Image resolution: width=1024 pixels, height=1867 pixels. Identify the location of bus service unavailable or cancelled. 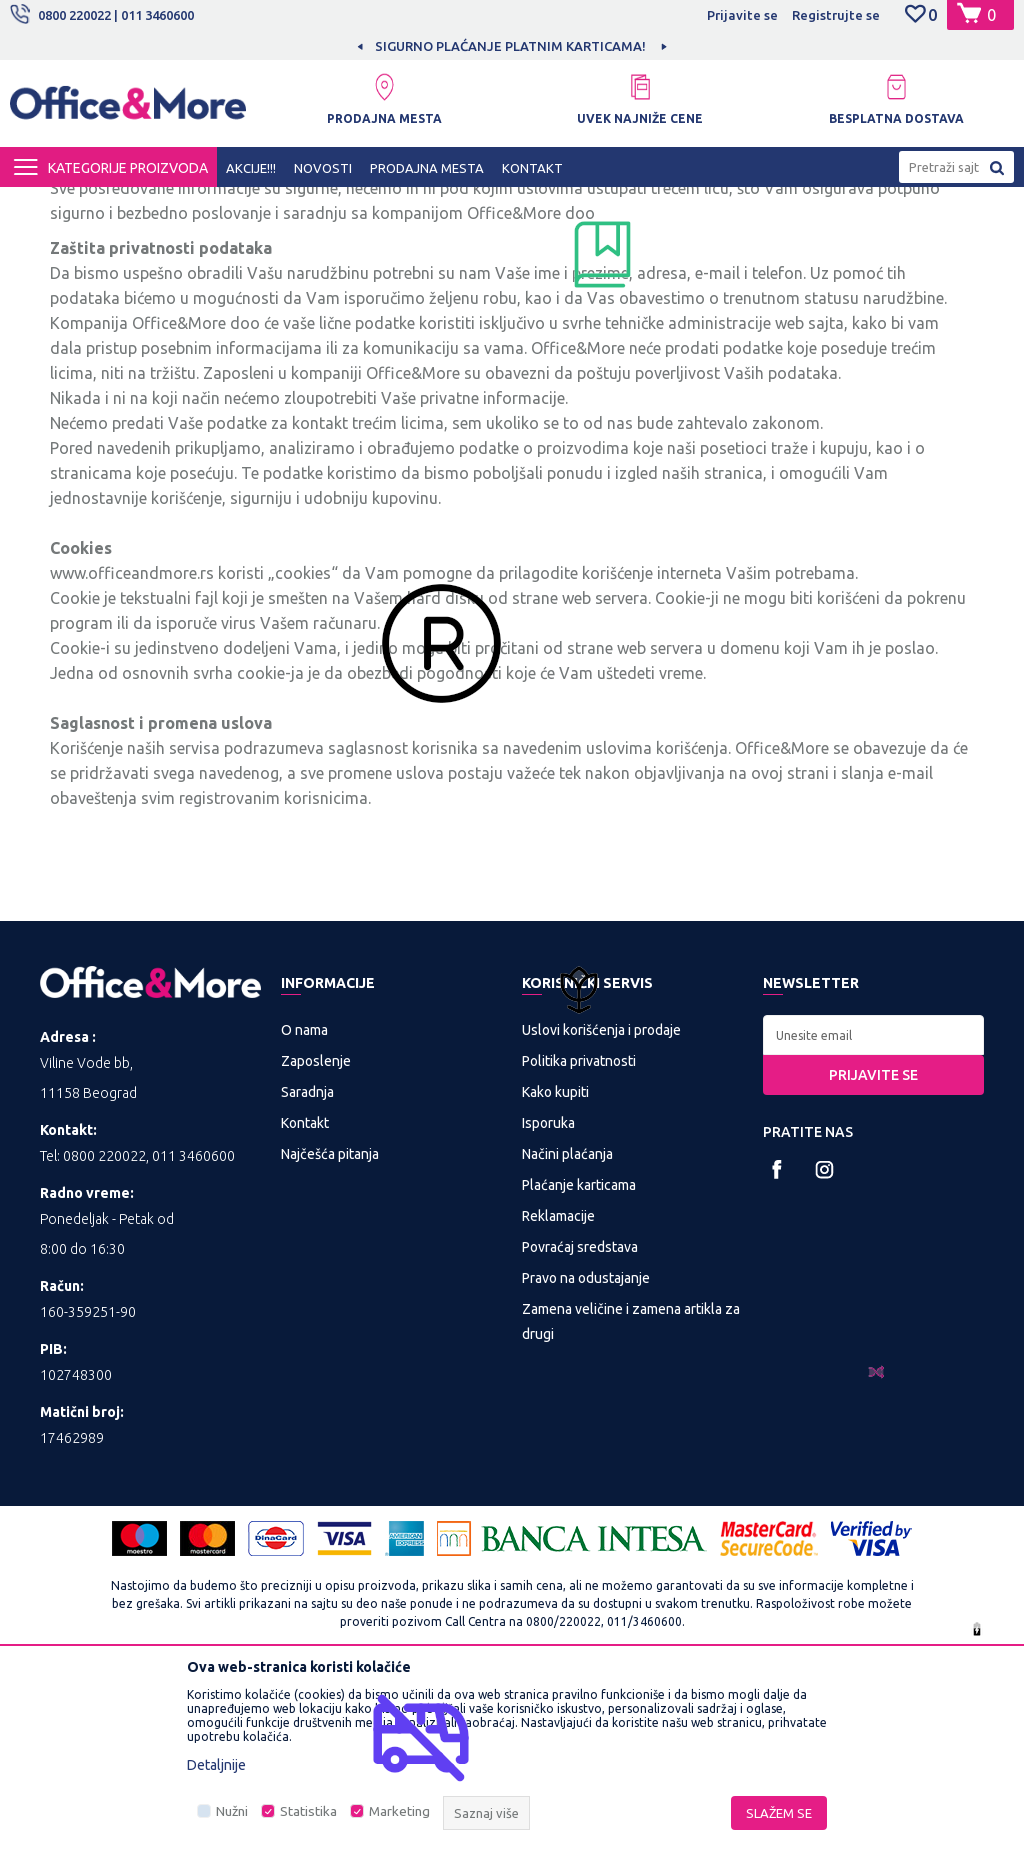
(421, 1738).